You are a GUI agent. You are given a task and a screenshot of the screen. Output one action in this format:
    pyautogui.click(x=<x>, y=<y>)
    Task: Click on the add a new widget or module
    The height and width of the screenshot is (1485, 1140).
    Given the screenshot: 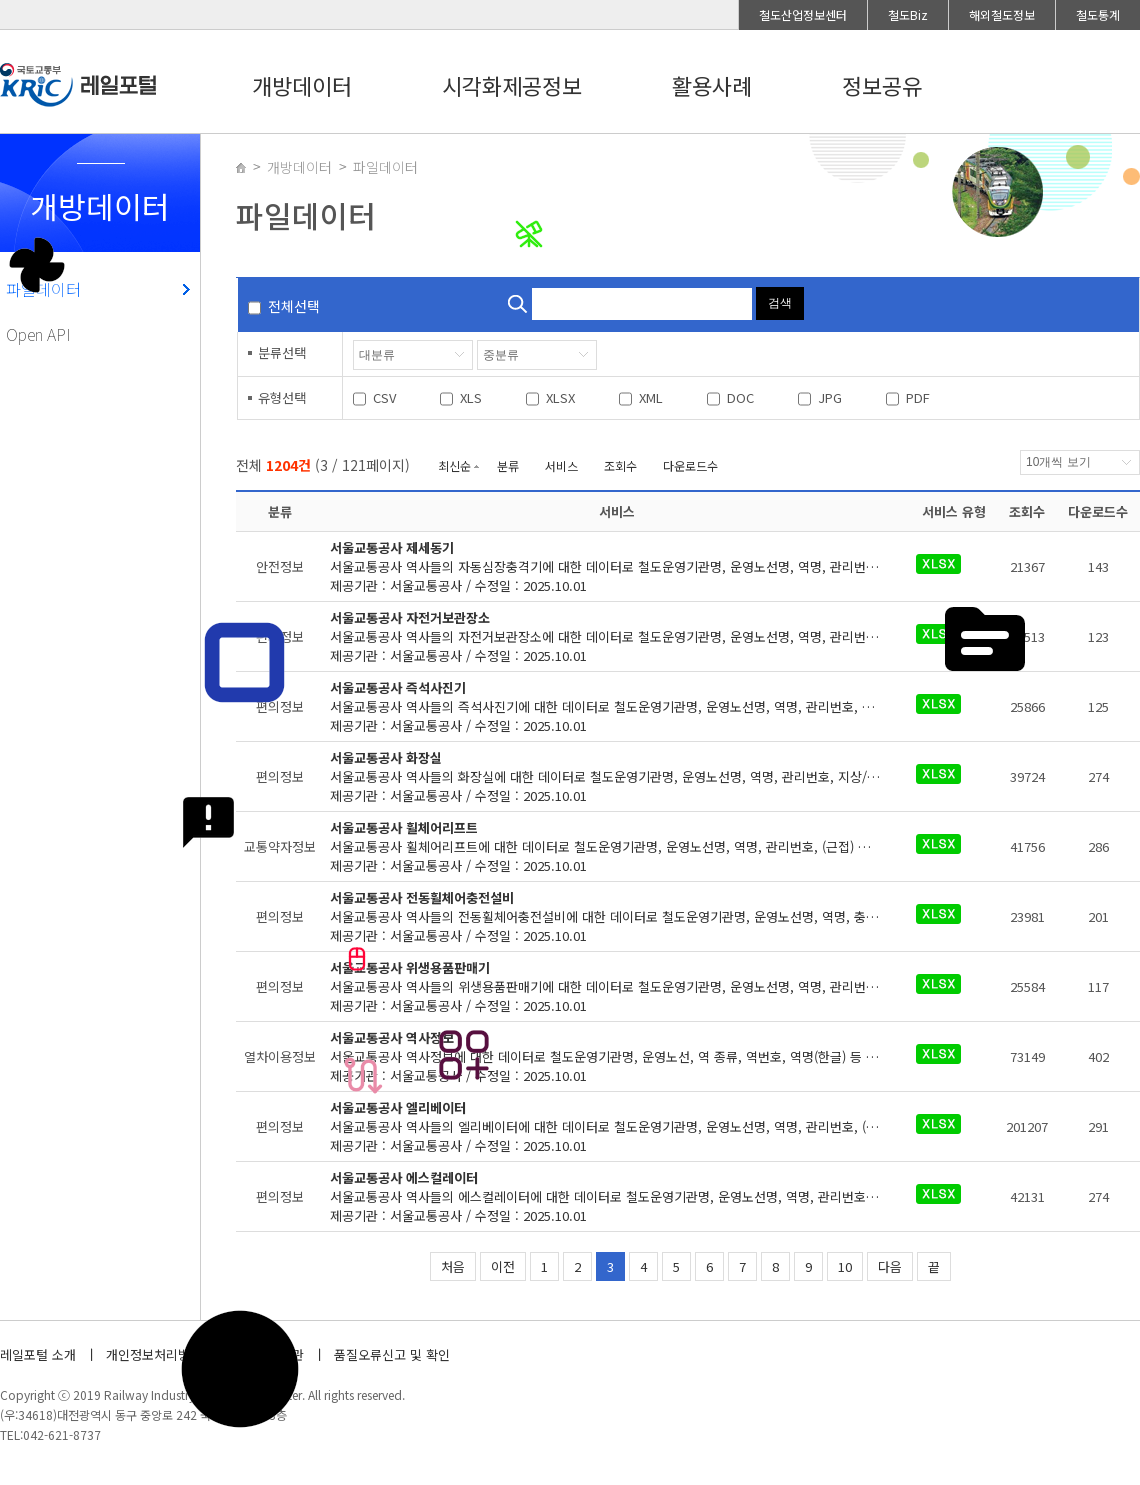 What is the action you would take?
    pyautogui.click(x=464, y=1055)
    